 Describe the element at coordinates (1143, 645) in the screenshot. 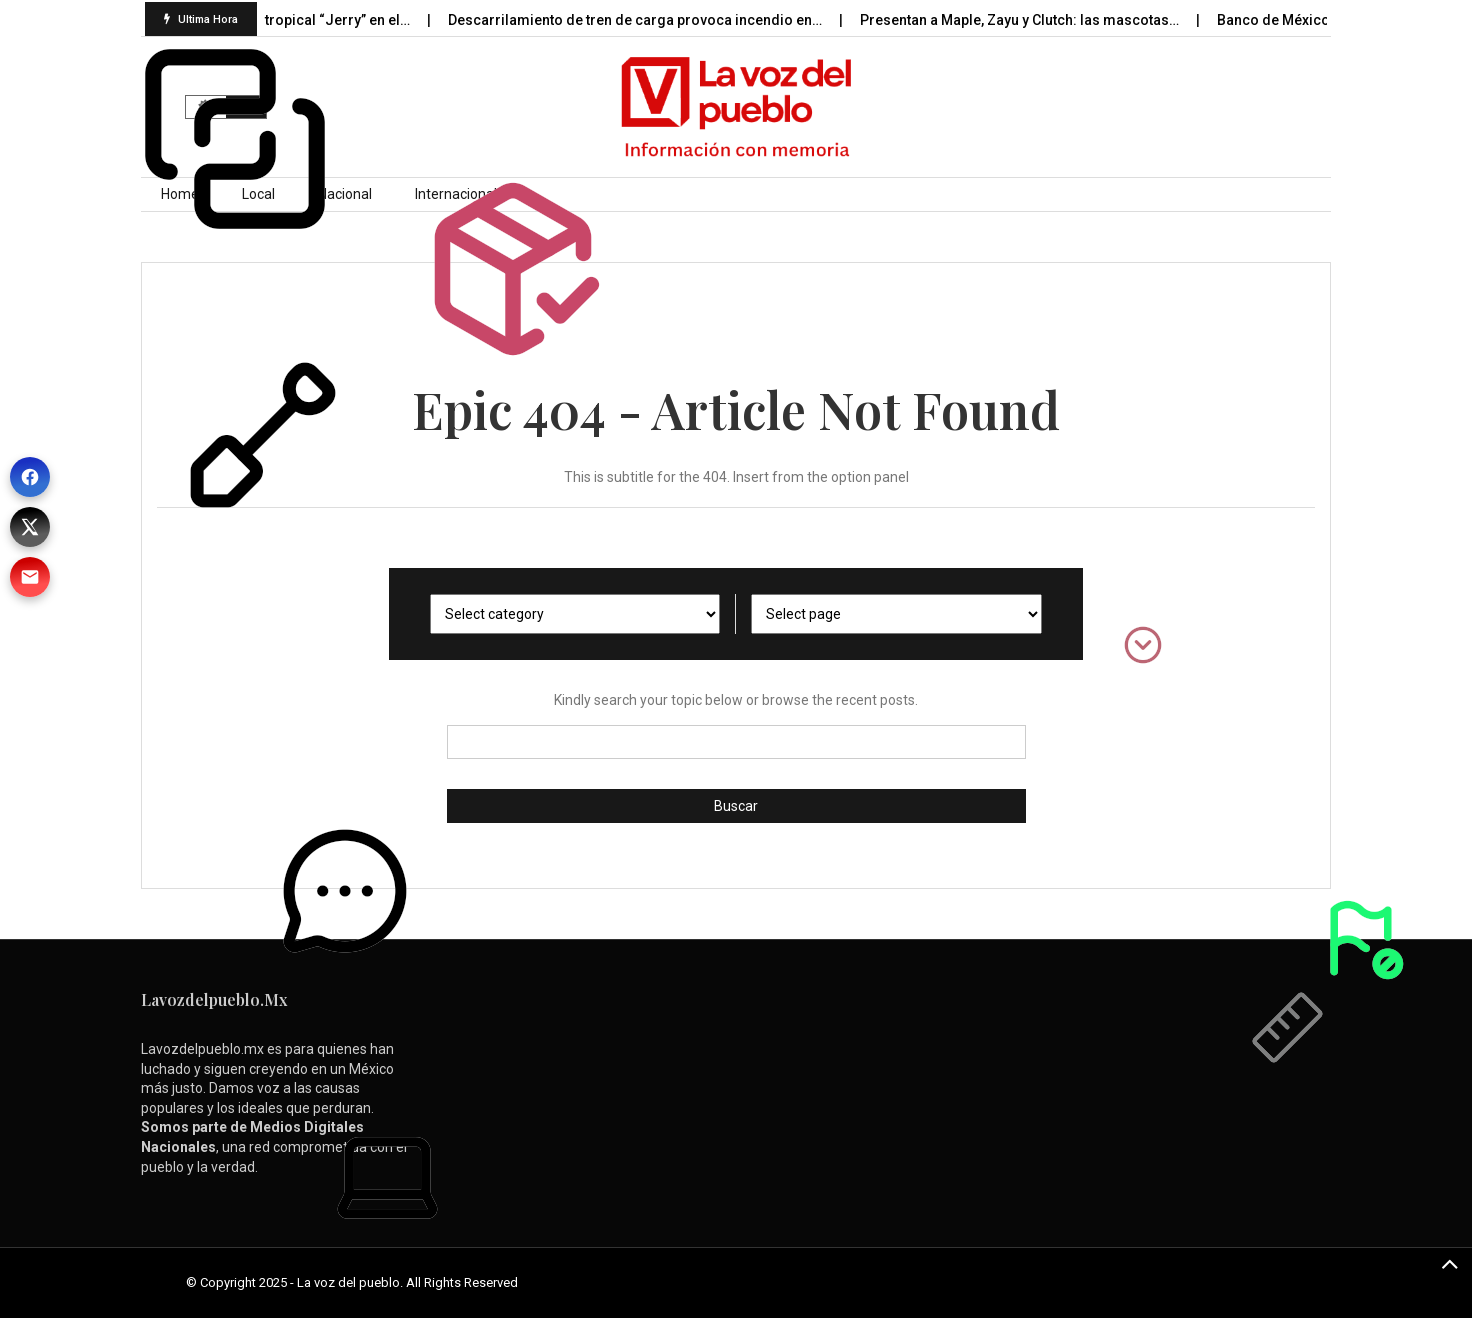

I see `expand to show more content` at that location.